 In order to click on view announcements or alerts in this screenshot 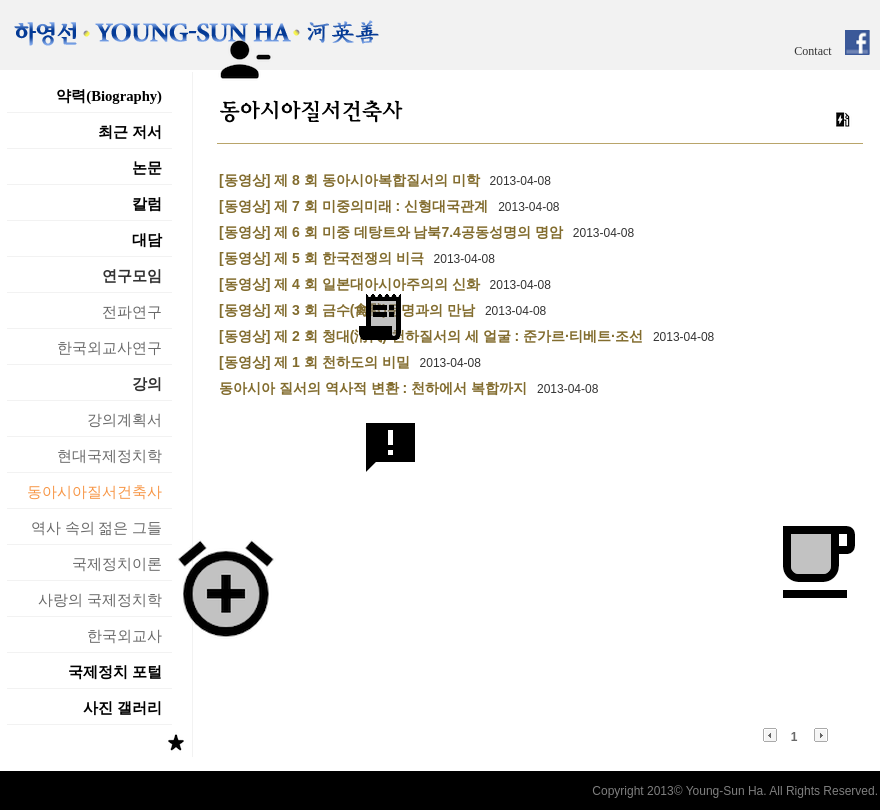, I will do `click(390, 447)`.